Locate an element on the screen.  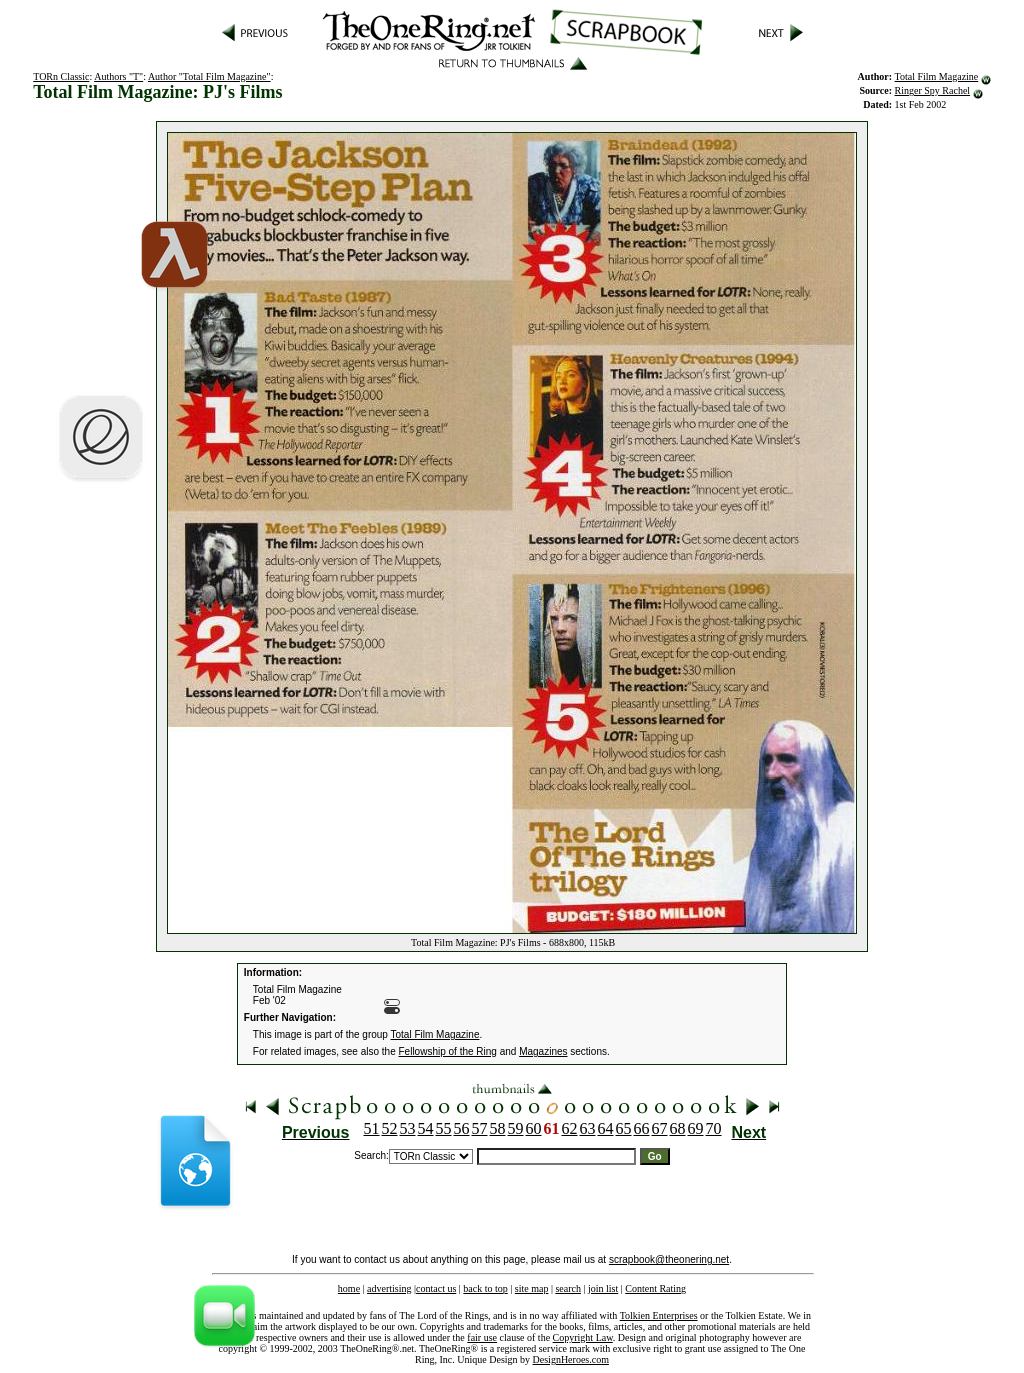
open FaceTime to start a video call is located at coordinates (224, 1315).